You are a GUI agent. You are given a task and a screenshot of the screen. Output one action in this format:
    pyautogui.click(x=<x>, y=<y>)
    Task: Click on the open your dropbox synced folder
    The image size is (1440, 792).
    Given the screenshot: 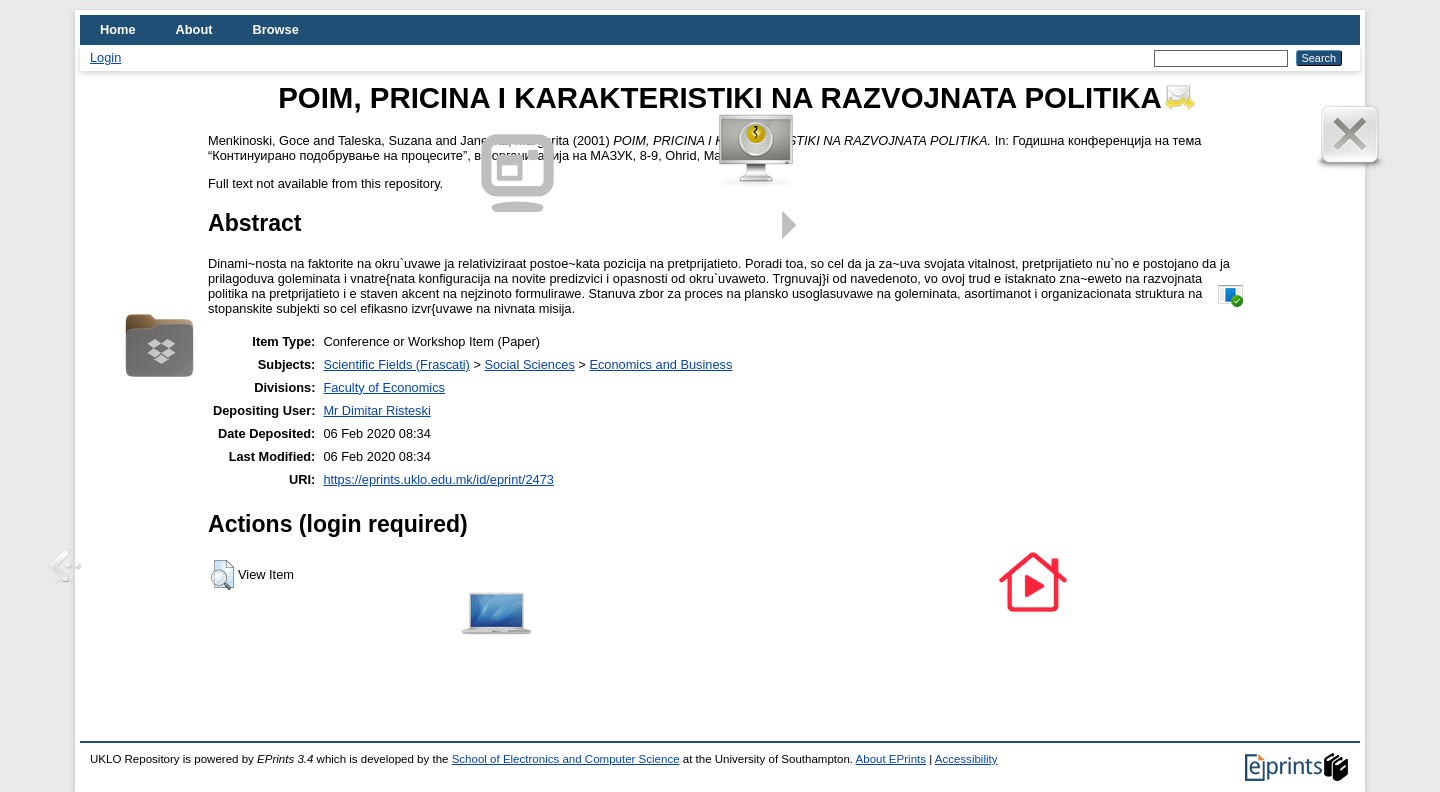 What is the action you would take?
    pyautogui.click(x=159, y=345)
    